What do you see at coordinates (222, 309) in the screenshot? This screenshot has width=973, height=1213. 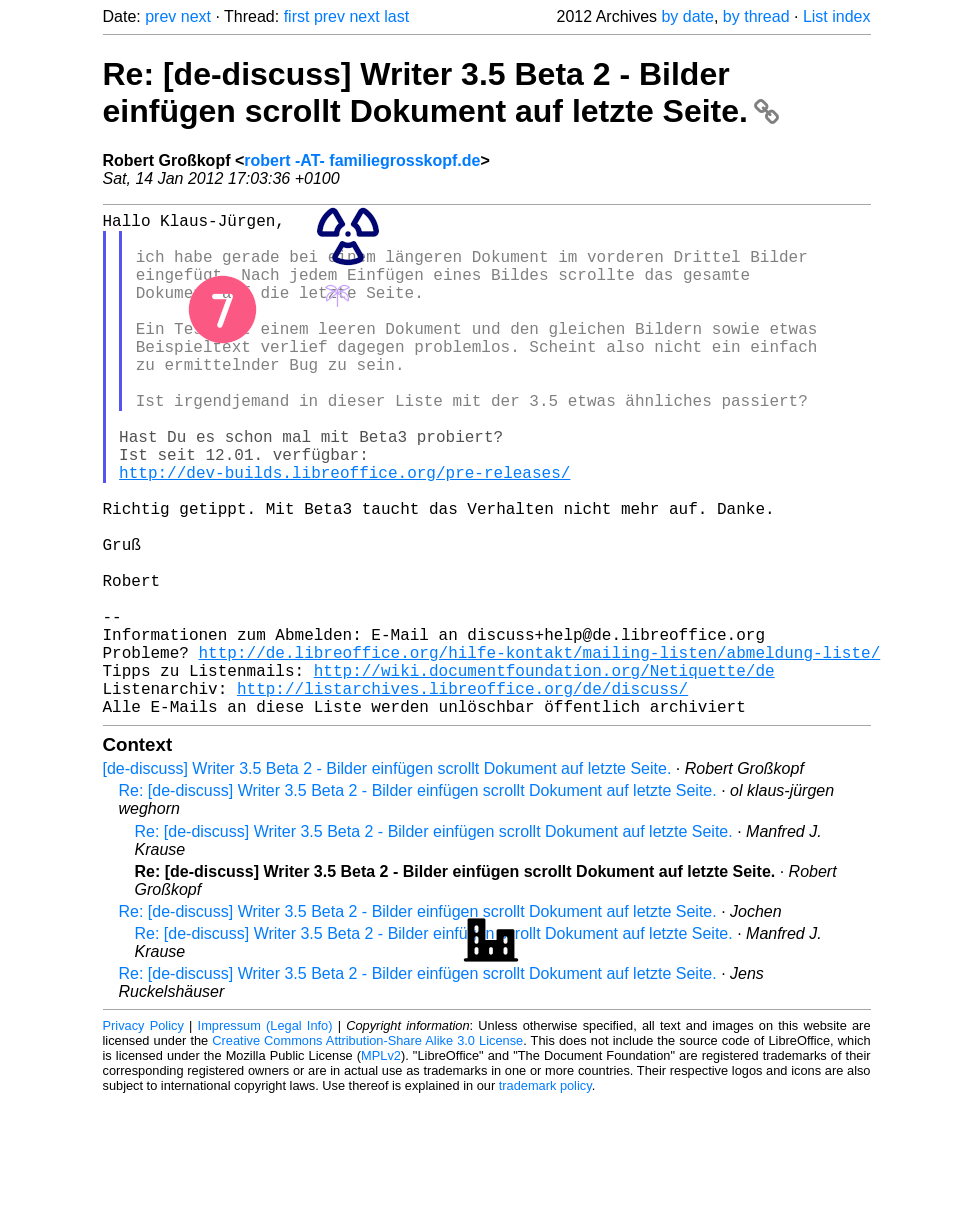 I see `indicates step 7 in a multi-step process` at bounding box center [222, 309].